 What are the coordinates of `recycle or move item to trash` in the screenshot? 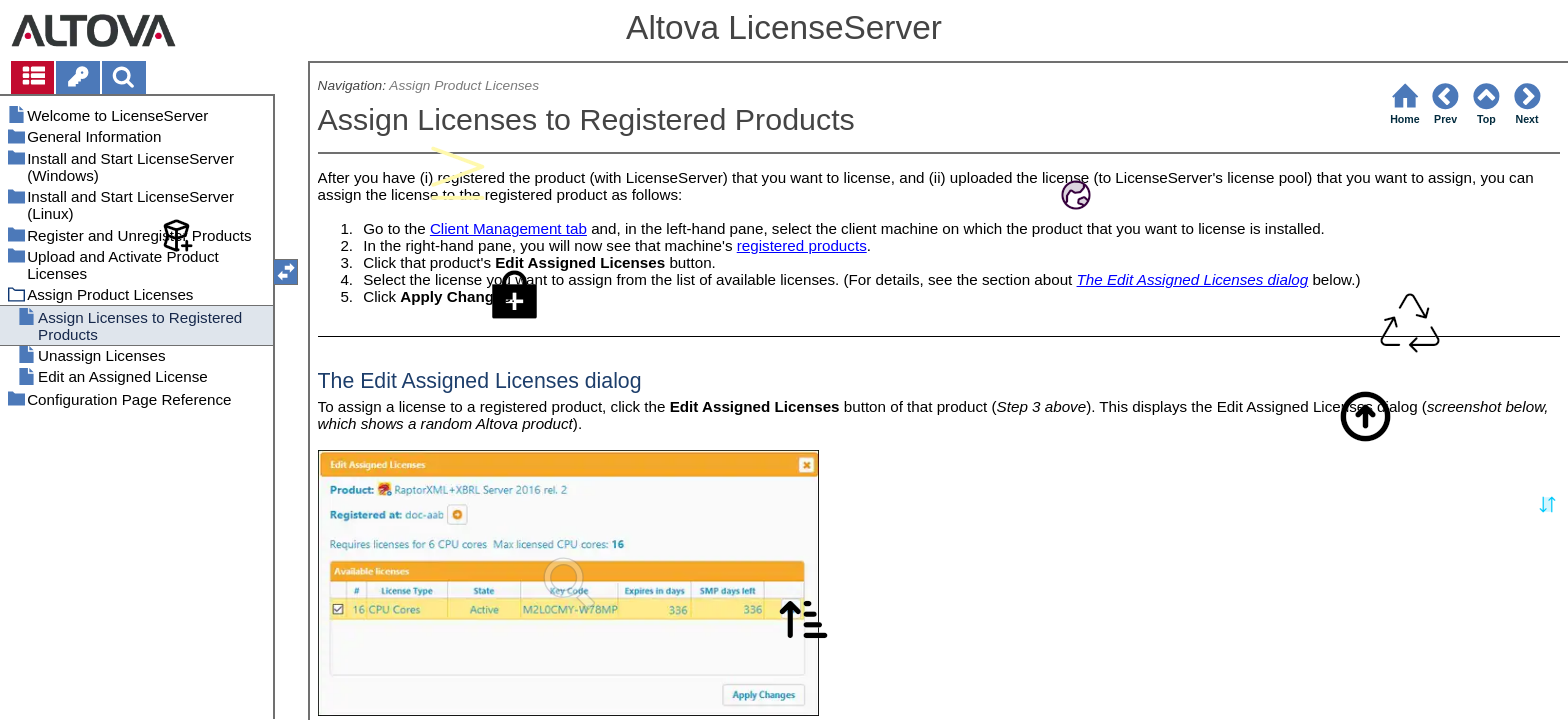 It's located at (1410, 323).